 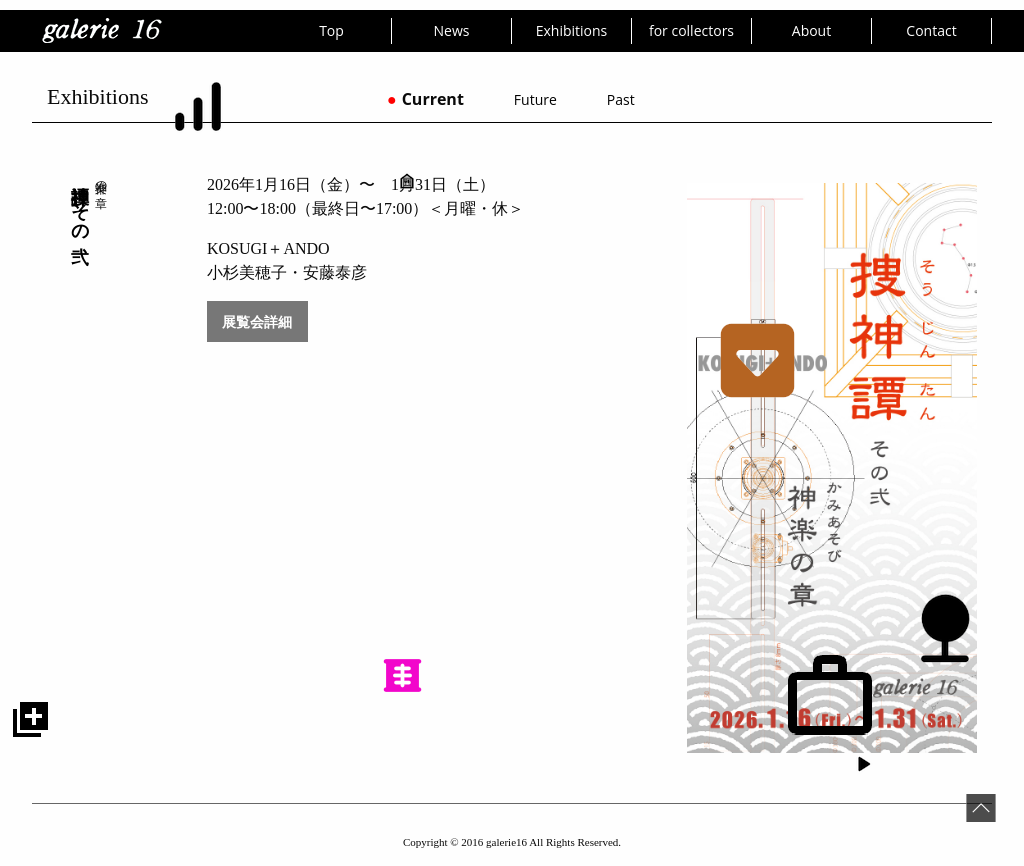 What do you see at coordinates (402, 675) in the screenshot?
I see `view x-ray or medical imaging results` at bounding box center [402, 675].